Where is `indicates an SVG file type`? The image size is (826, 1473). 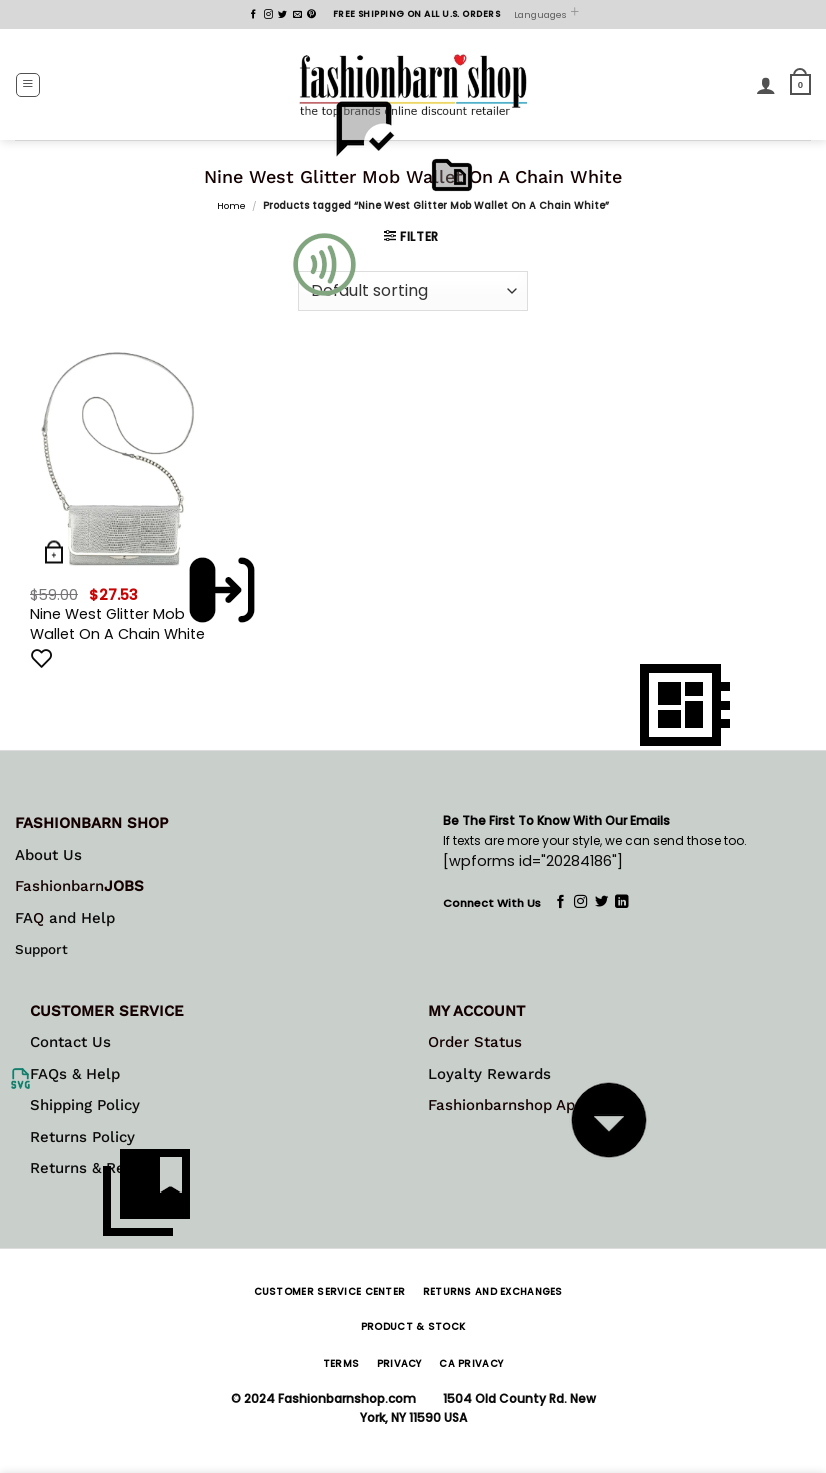 indicates an SVG file type is located at coordinates (20, 1078).